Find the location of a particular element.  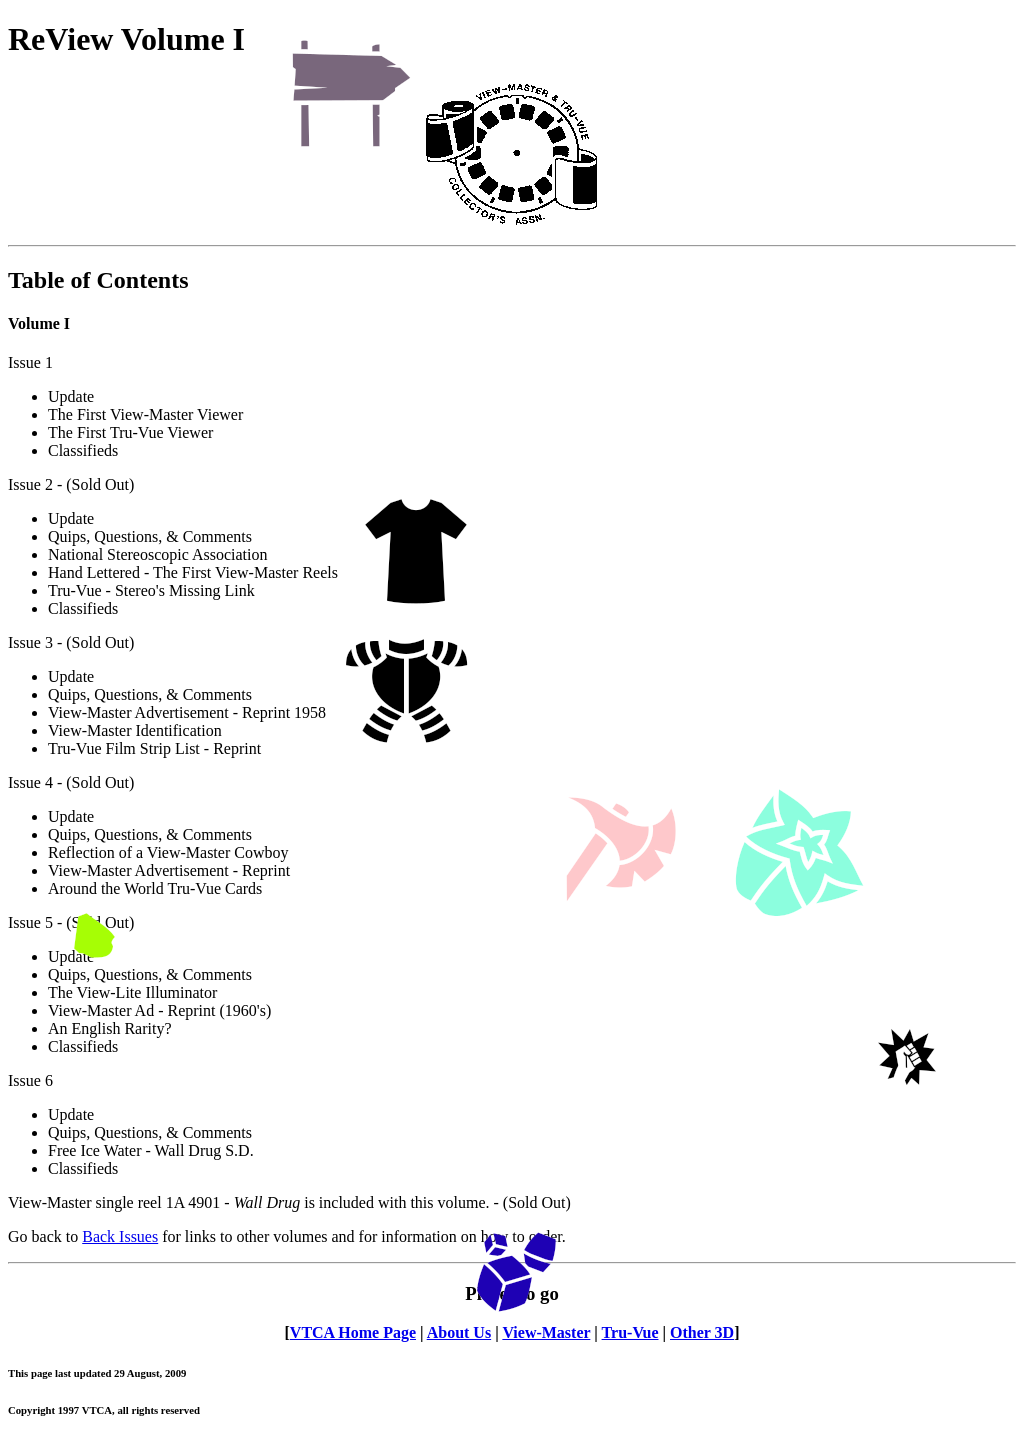

browse clothing or apparel items is located at coordinates (416, 550).